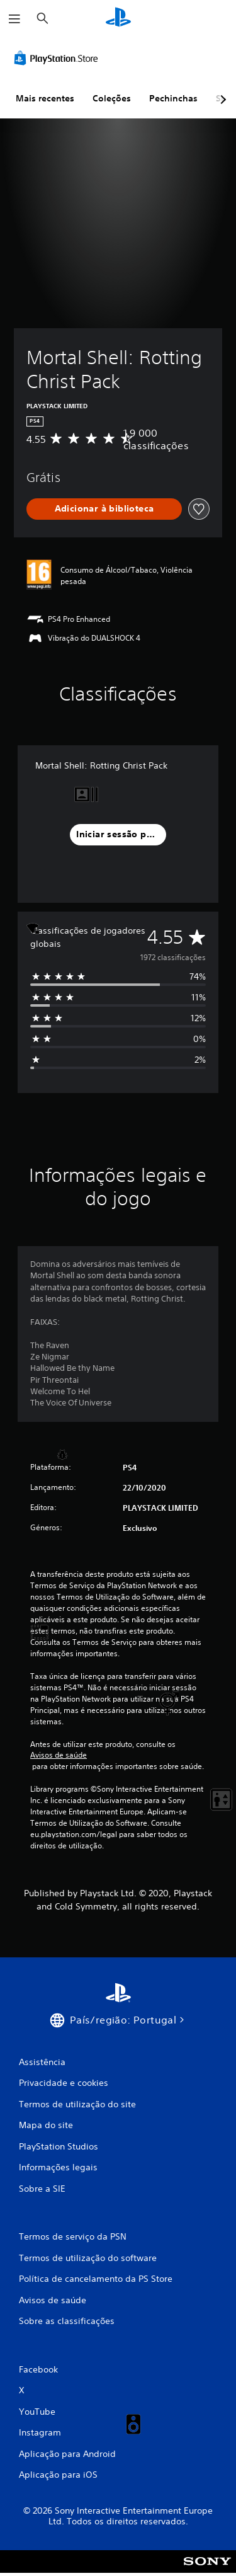 This screenshot has width=236, height=2576. I want to click on view recently contacted people, so click(86, 794).